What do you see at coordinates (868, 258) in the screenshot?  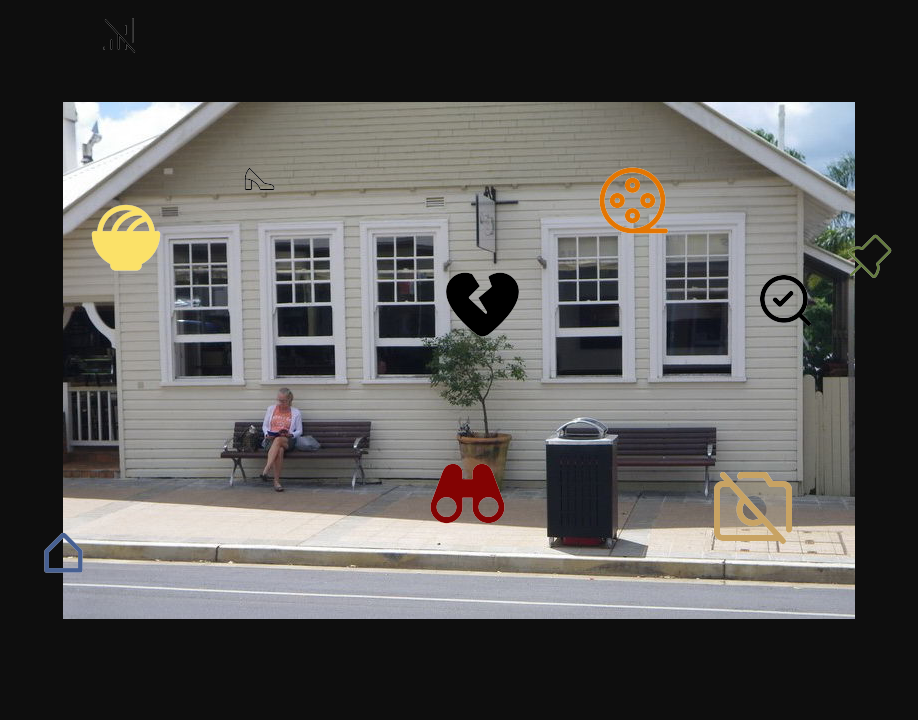 I see `pin an item to keep it visible` at bounding box center [868, 258].